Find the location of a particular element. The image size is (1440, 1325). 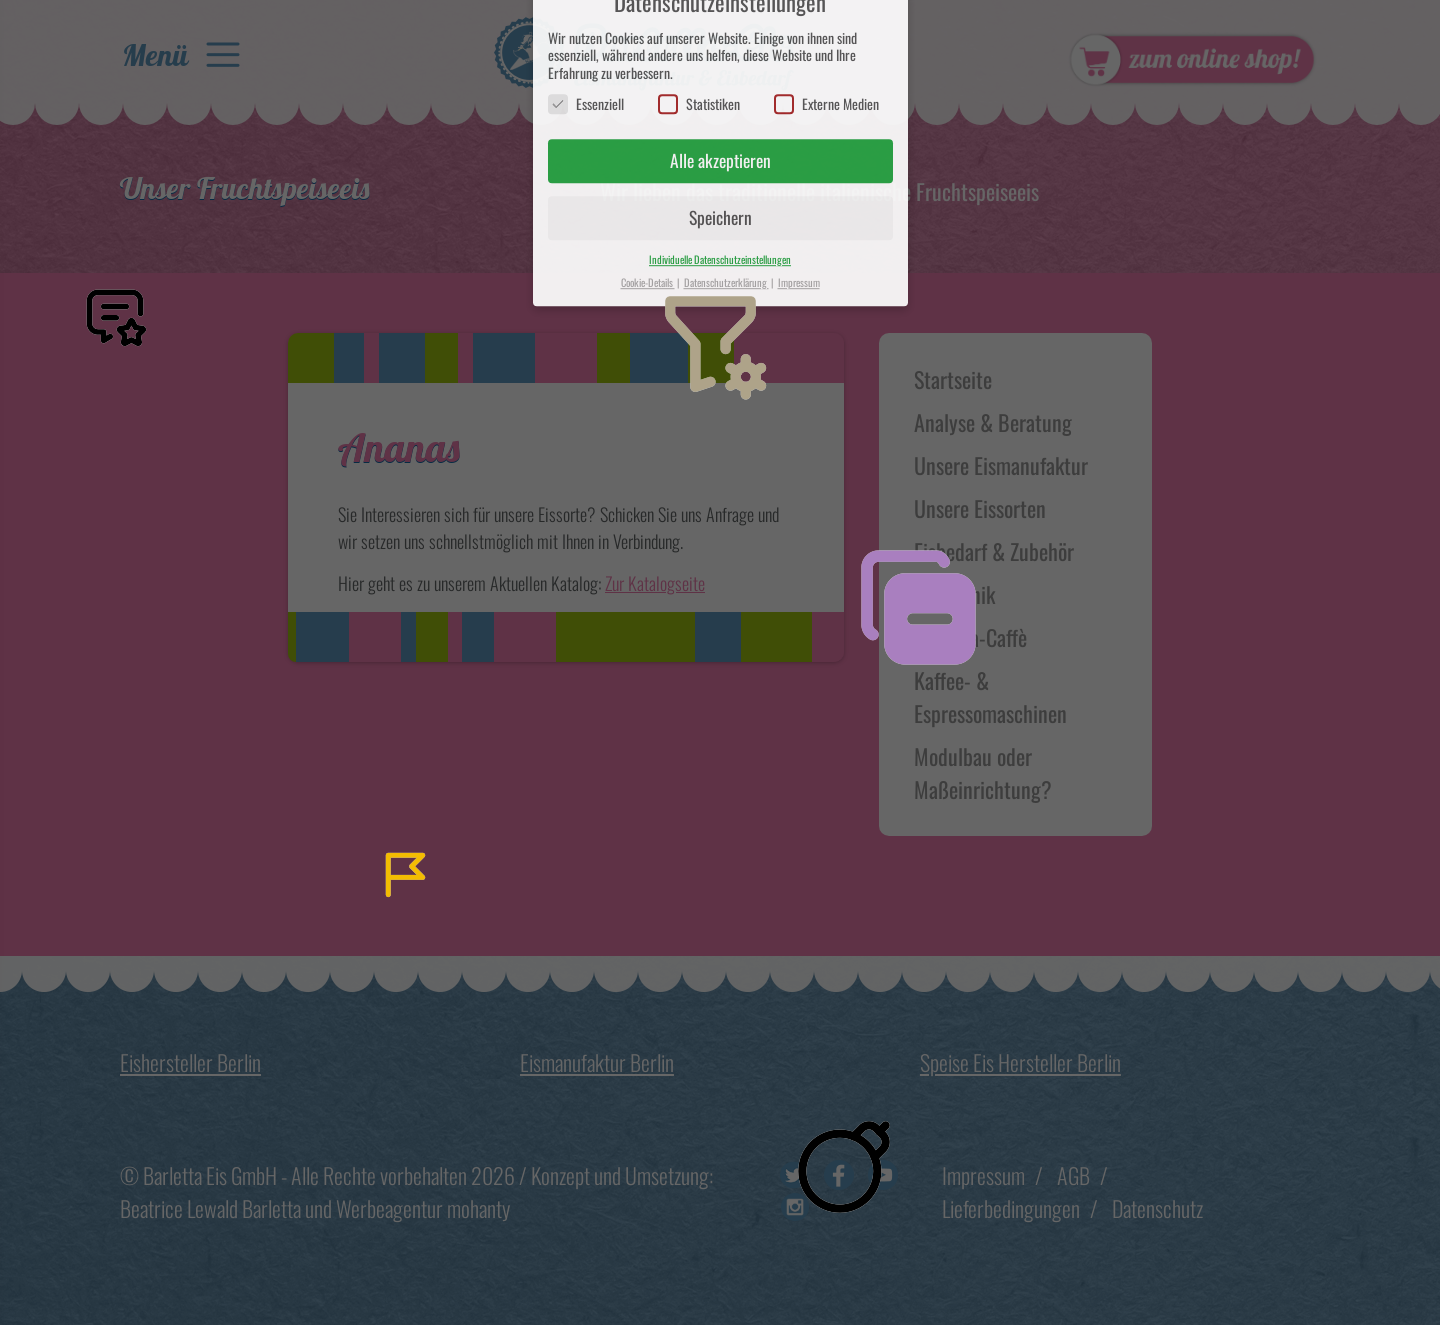

remove an item from clipboard is located at coordinates (918, 607).